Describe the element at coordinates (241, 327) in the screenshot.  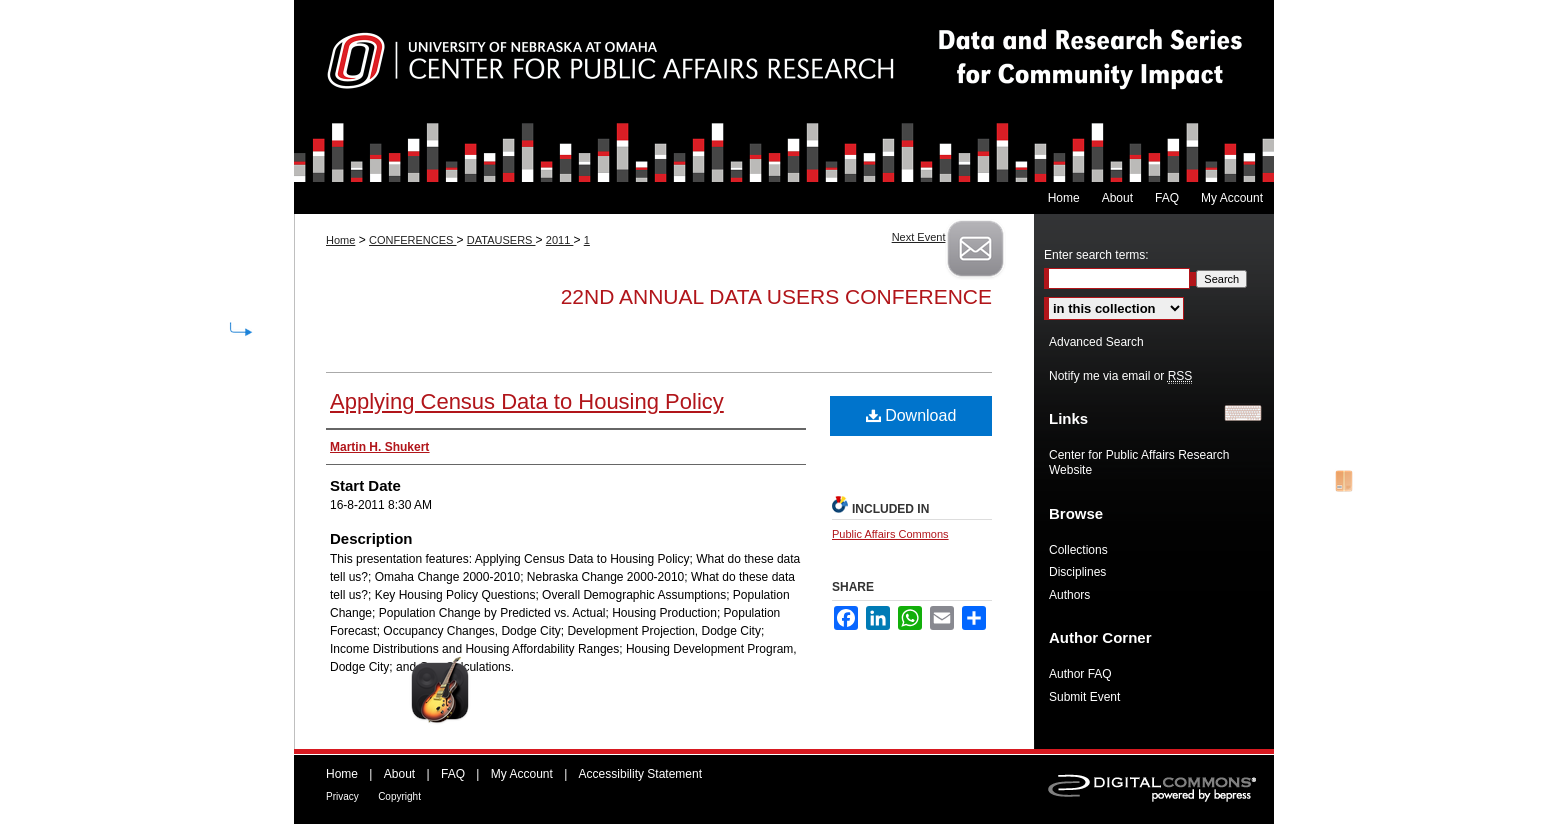
I see `forward an email to another recipient` at that location.